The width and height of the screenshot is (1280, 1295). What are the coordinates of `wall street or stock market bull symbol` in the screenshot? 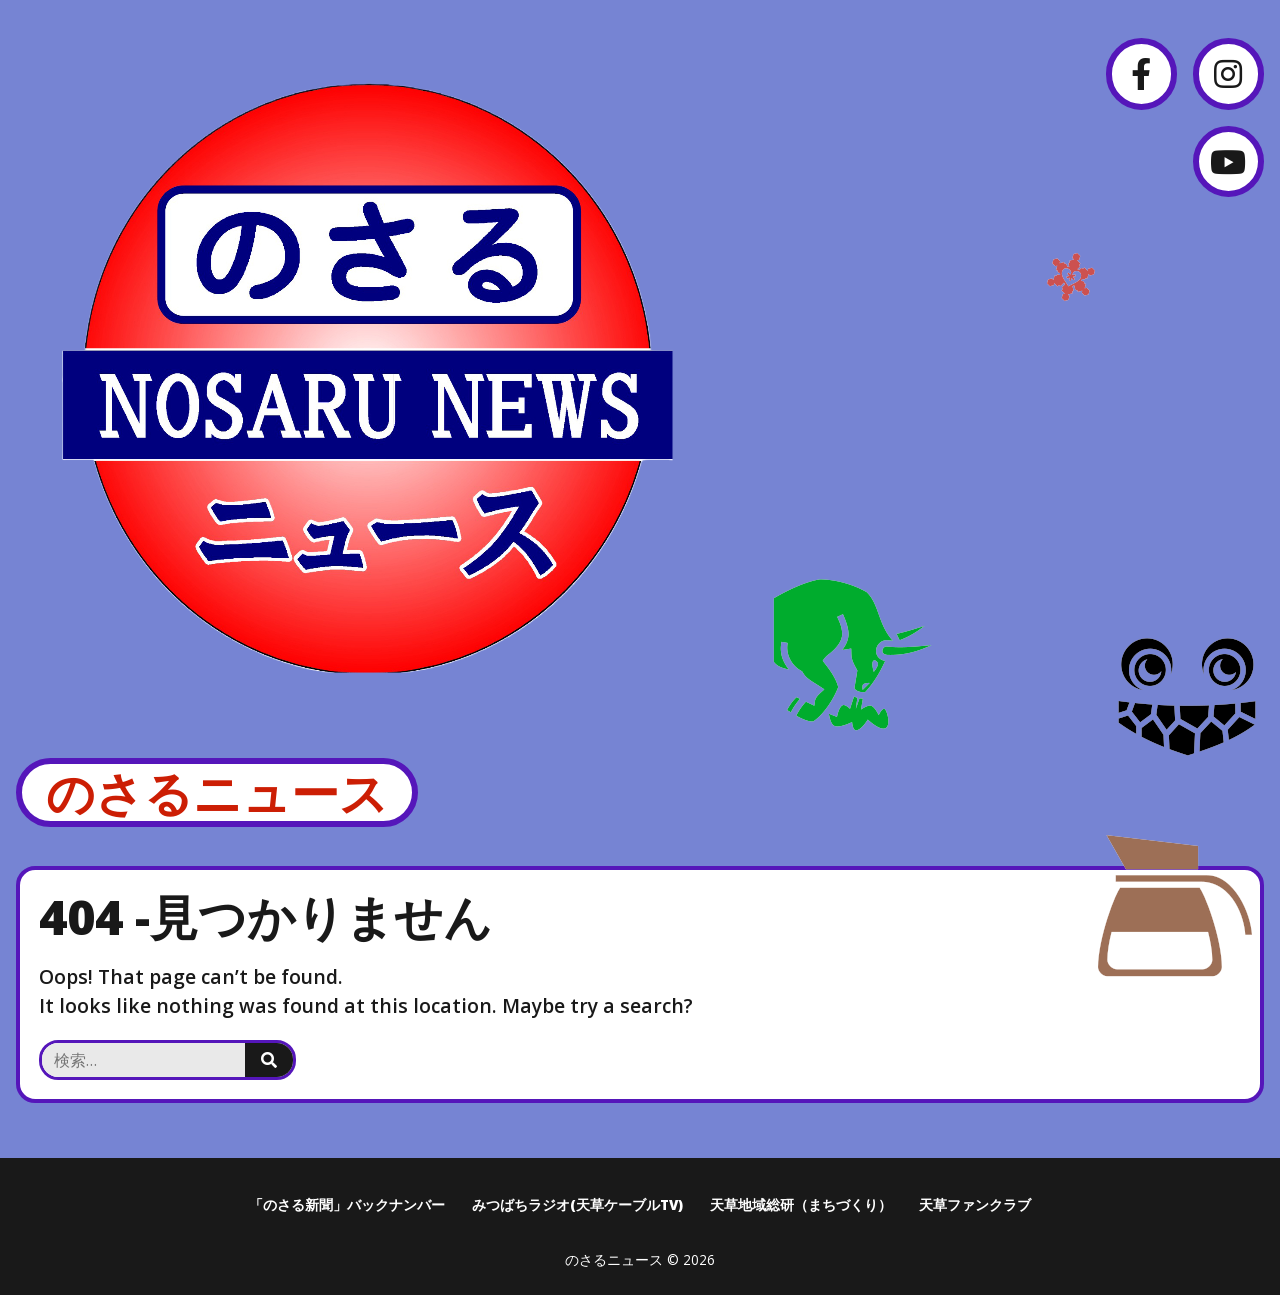 It's located at (856, 647).